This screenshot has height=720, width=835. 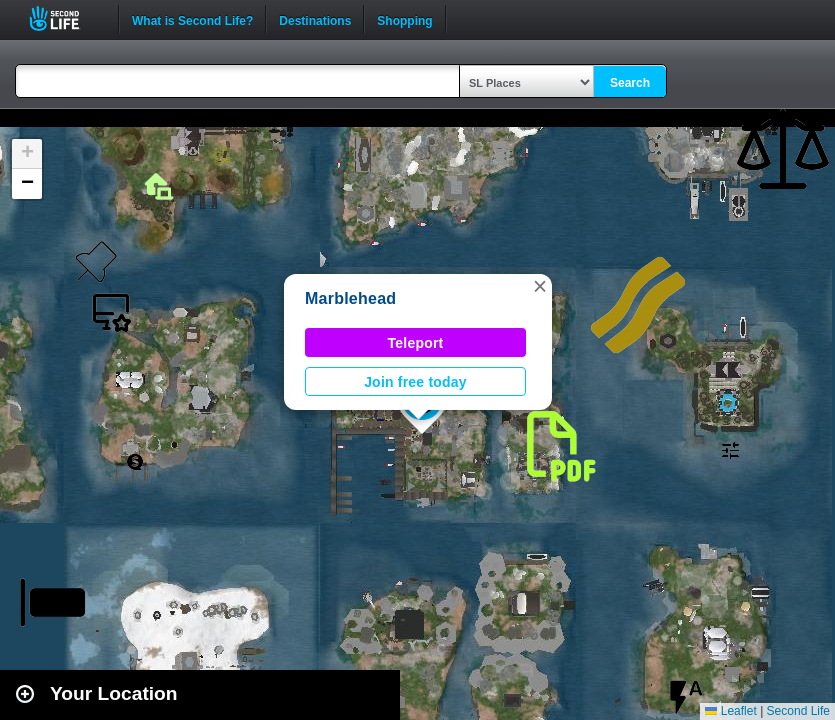 I want to click on adjust settings or preferences, so click(x=730, y=450).